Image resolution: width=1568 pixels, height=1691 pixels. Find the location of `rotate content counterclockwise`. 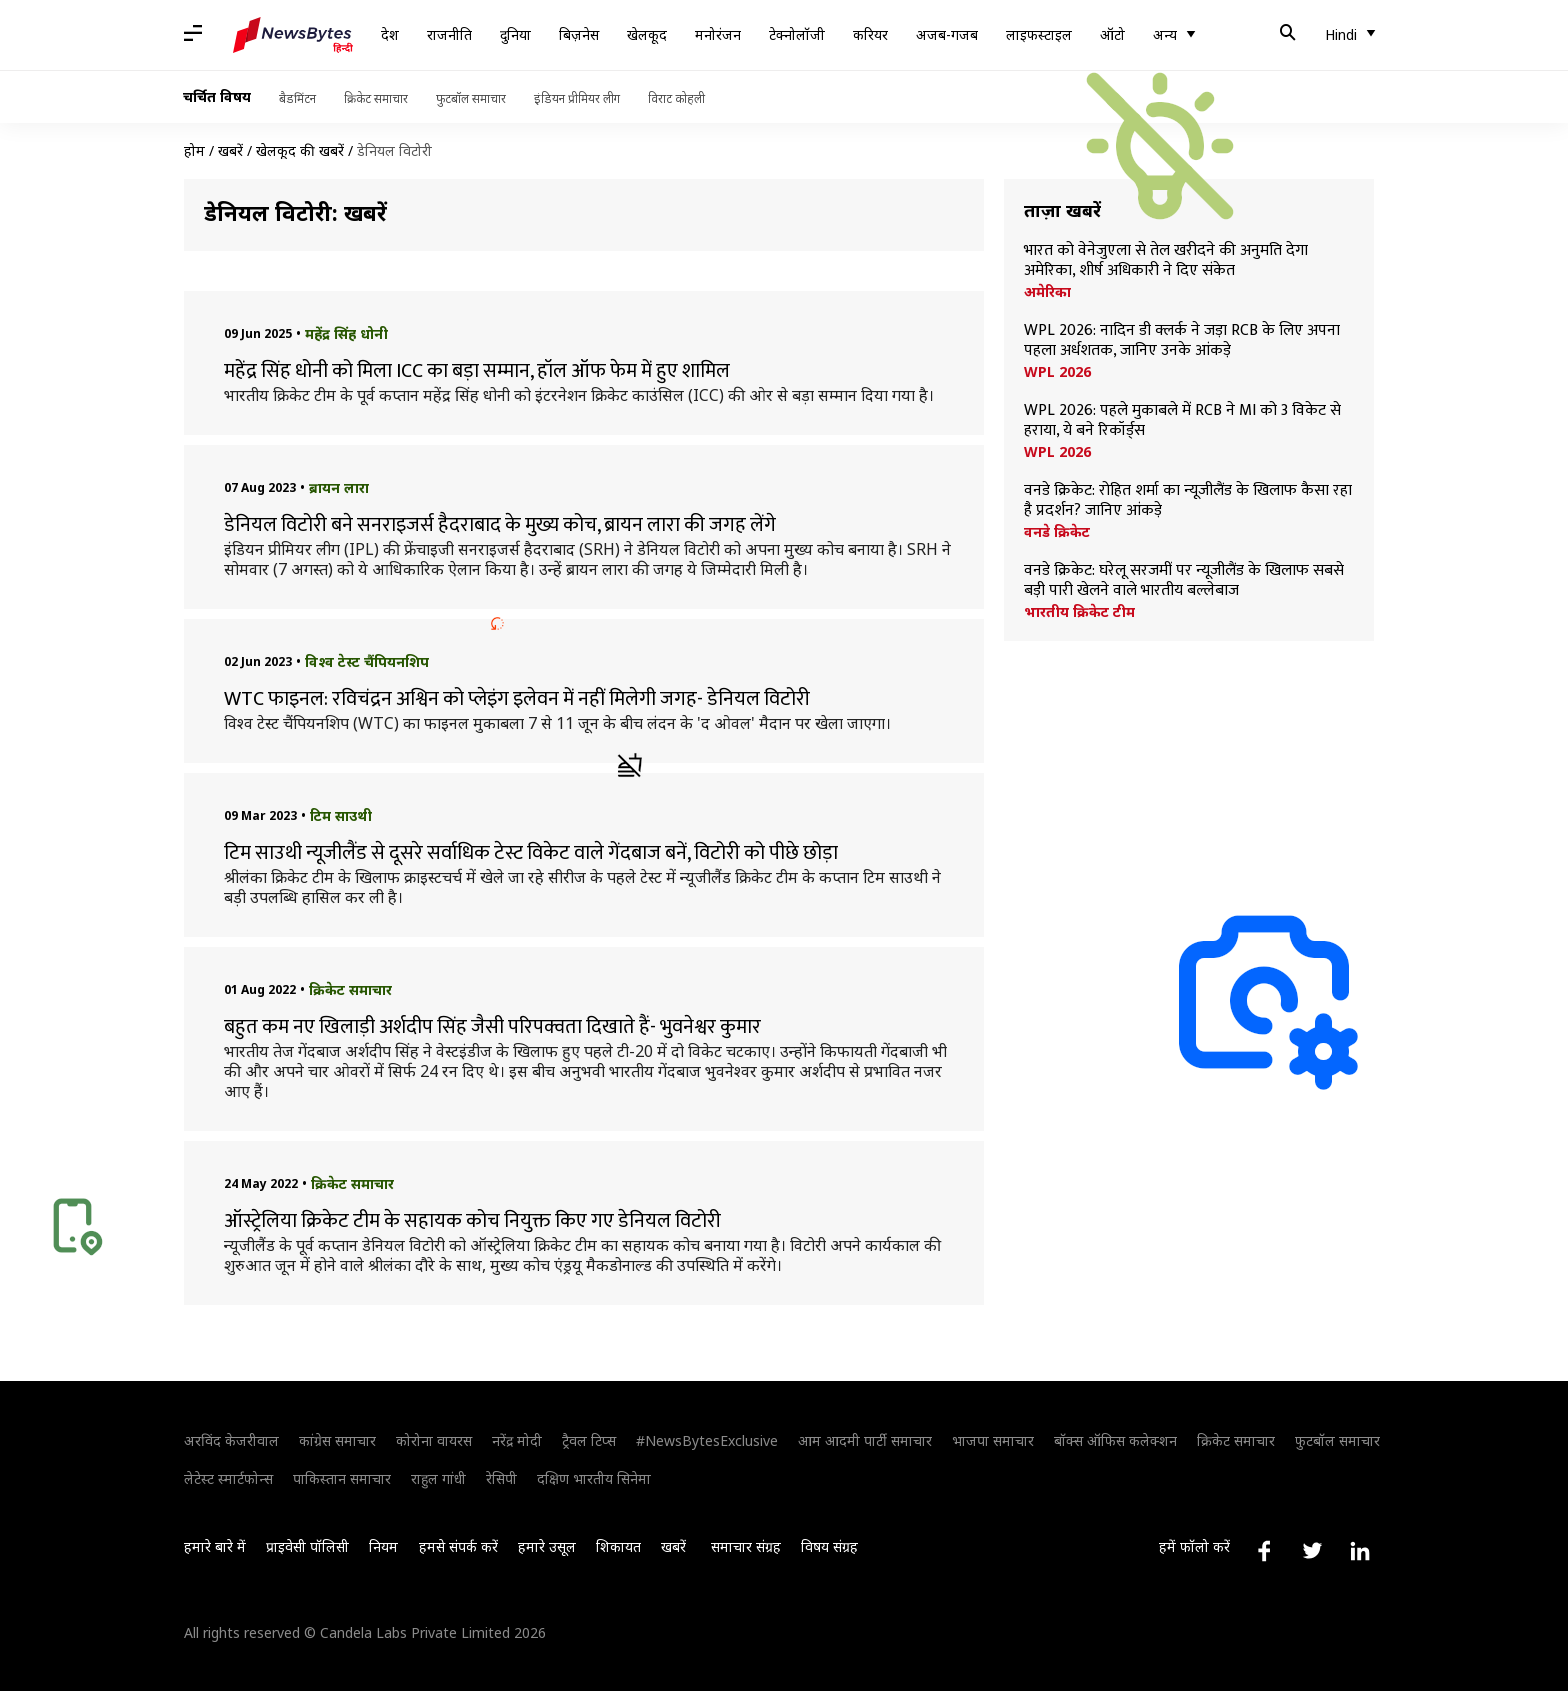

rotate content counterclockwise is located at coordinates (497, 623).